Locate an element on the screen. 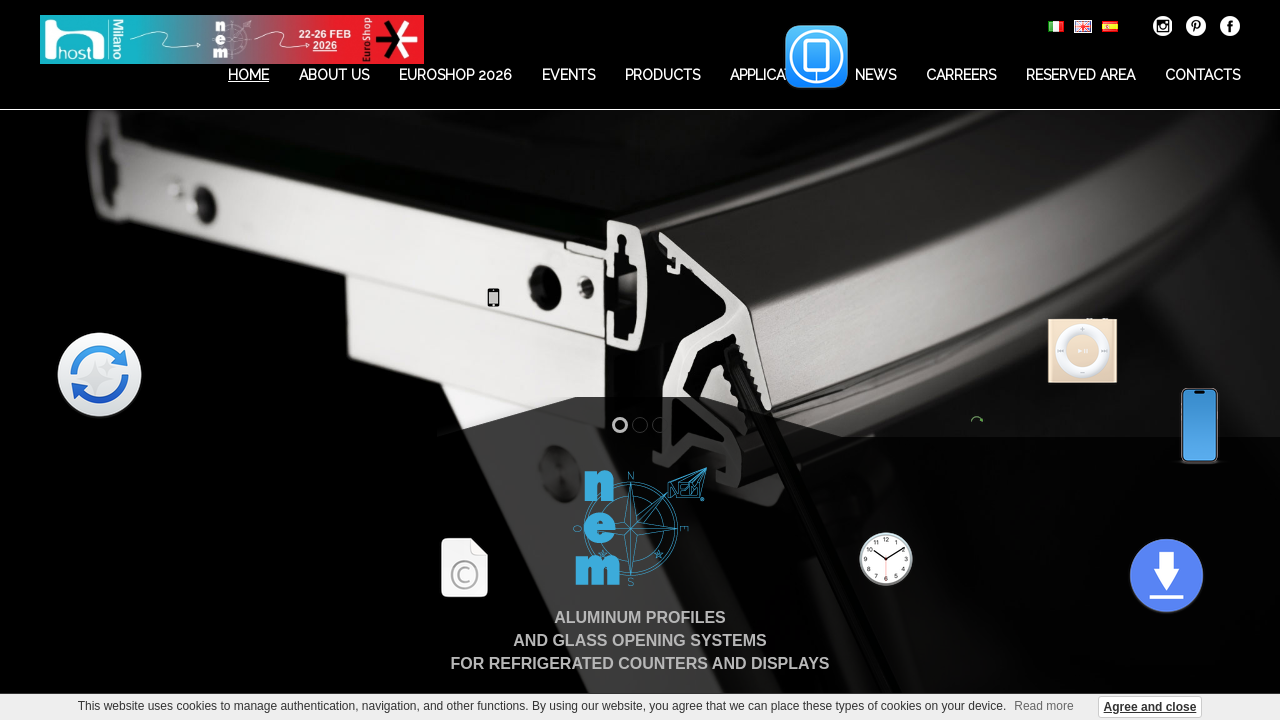  redo the last undone action is located at coordinates (977, 419).